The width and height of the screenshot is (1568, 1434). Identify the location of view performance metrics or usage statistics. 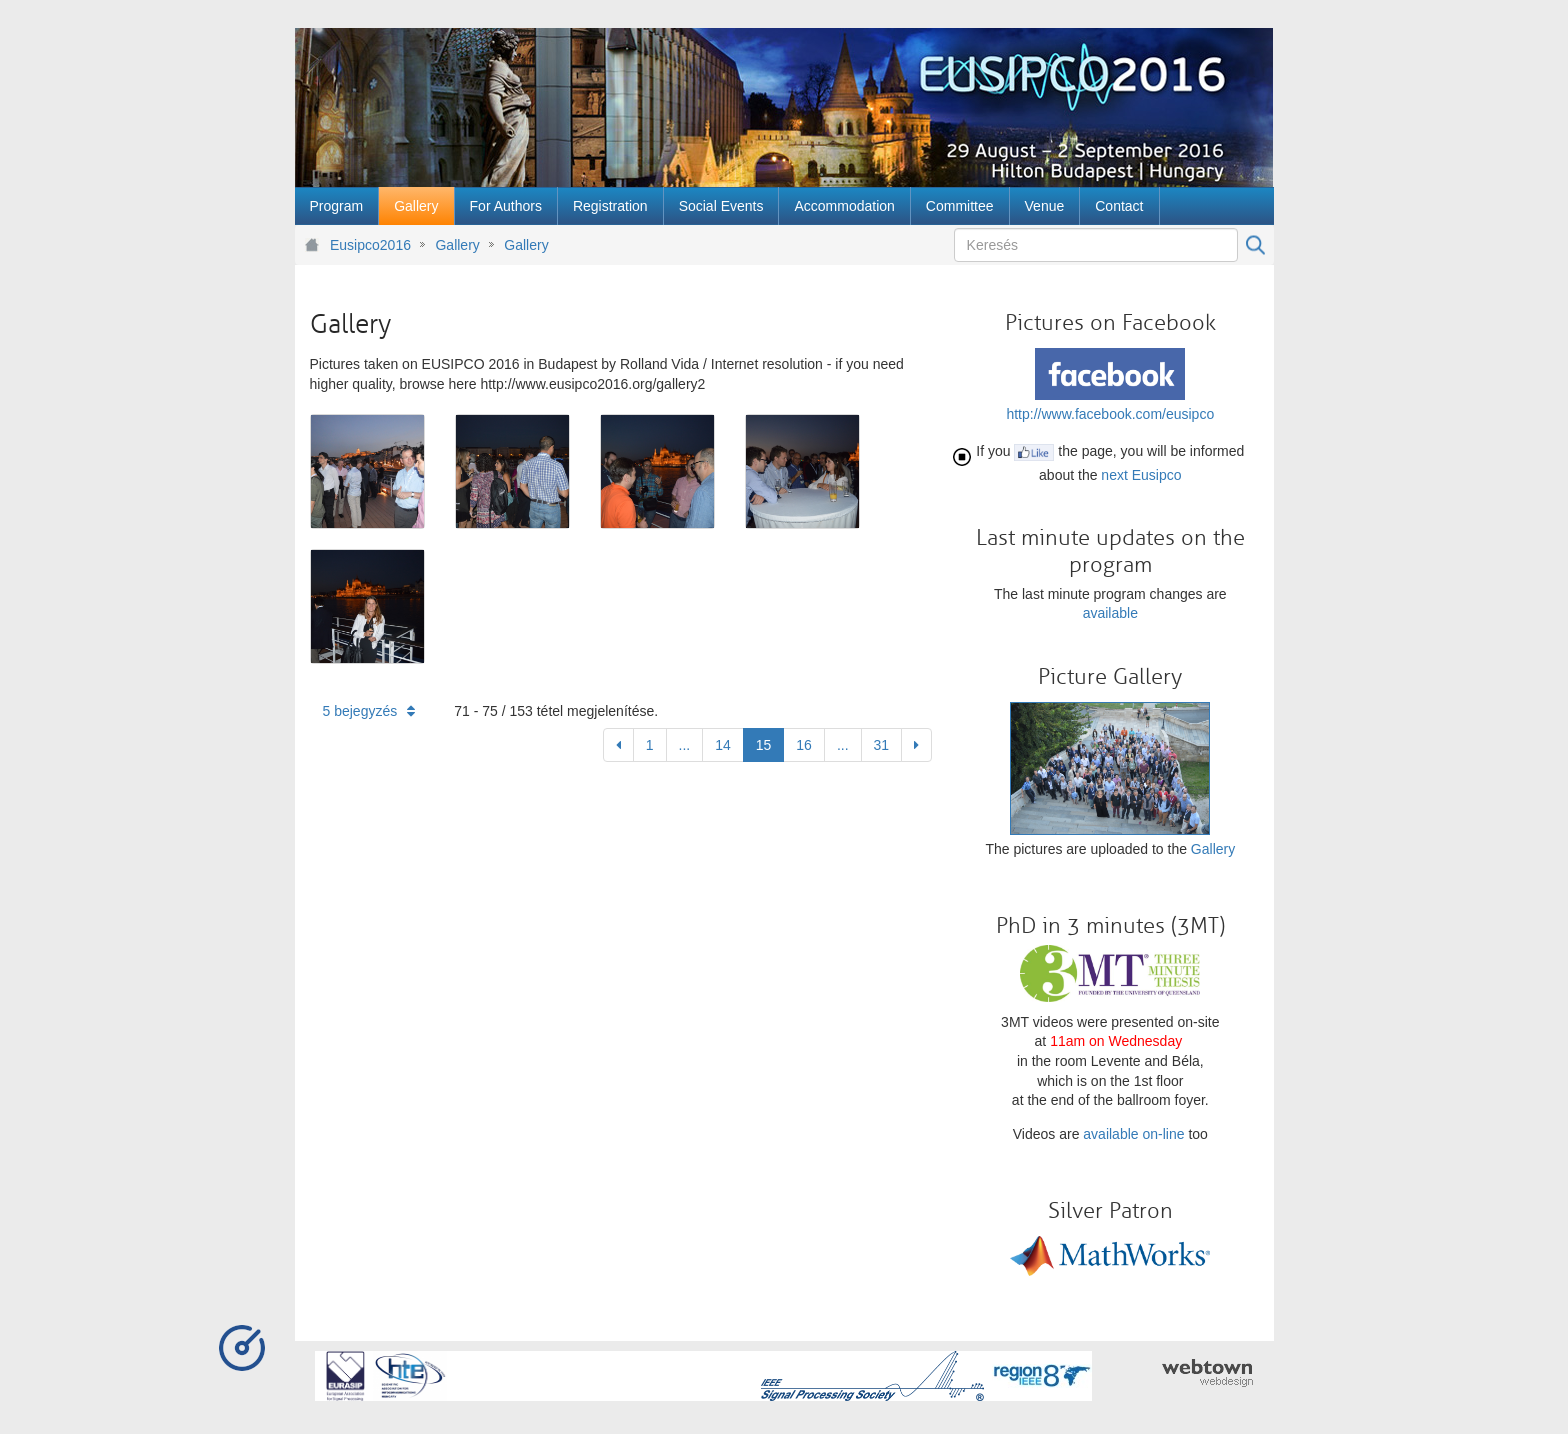
(242, 1348).